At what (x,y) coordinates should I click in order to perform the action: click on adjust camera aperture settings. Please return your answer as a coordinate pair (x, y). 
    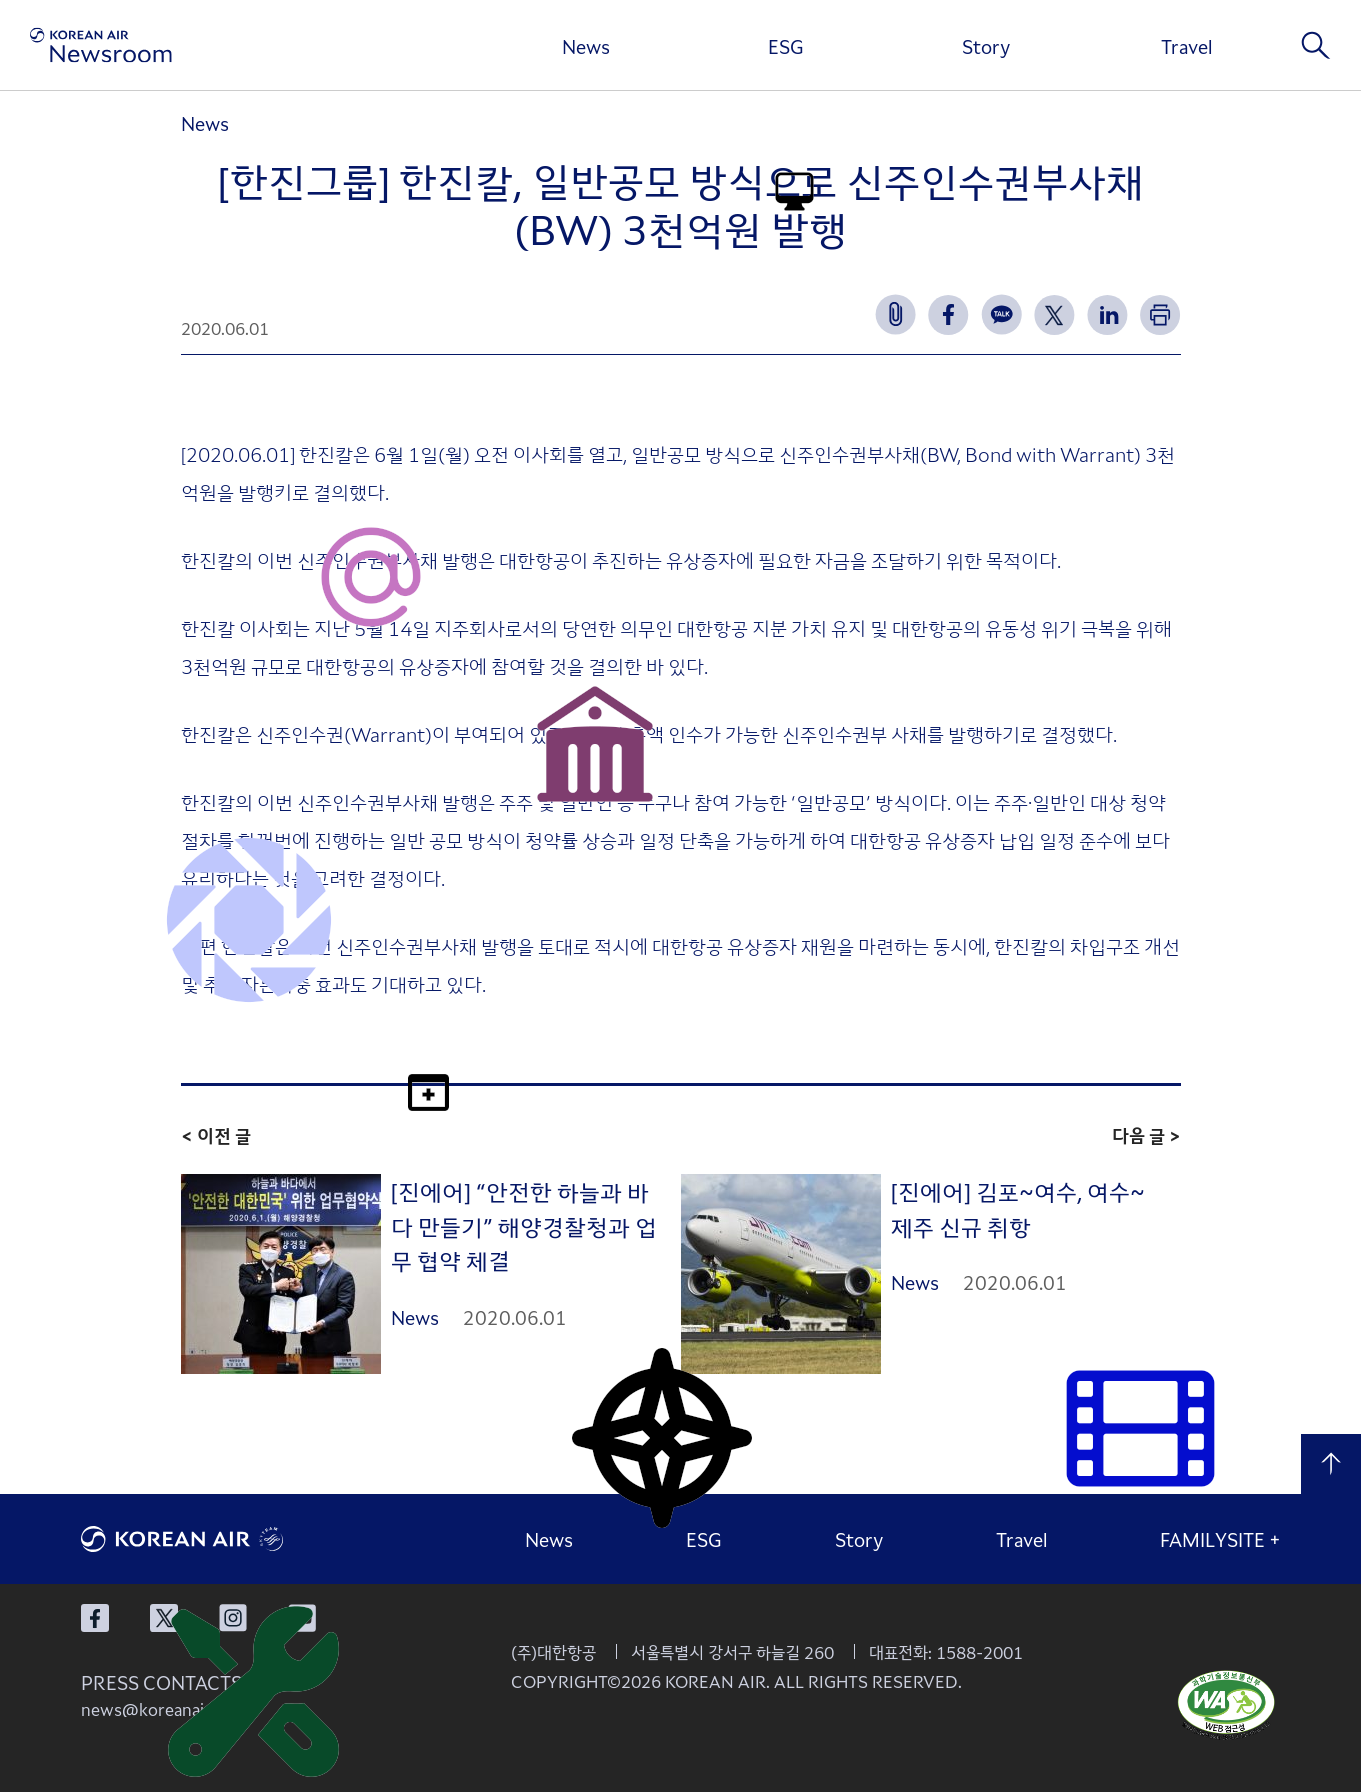
    Looking at the image, I should click on (249, 920).